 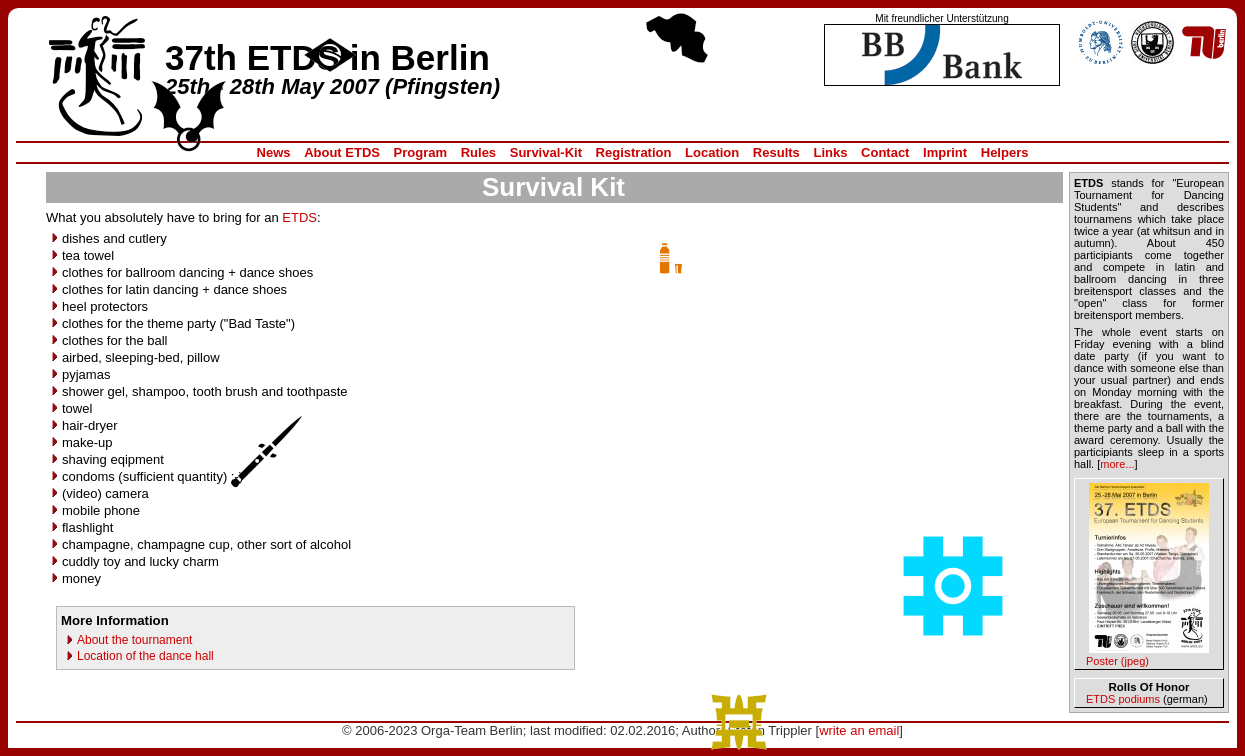 What do you see at coordinates (677, 38) in the screenshot?
I see `select Belgium as country or region` at bounding box center [677, 38].